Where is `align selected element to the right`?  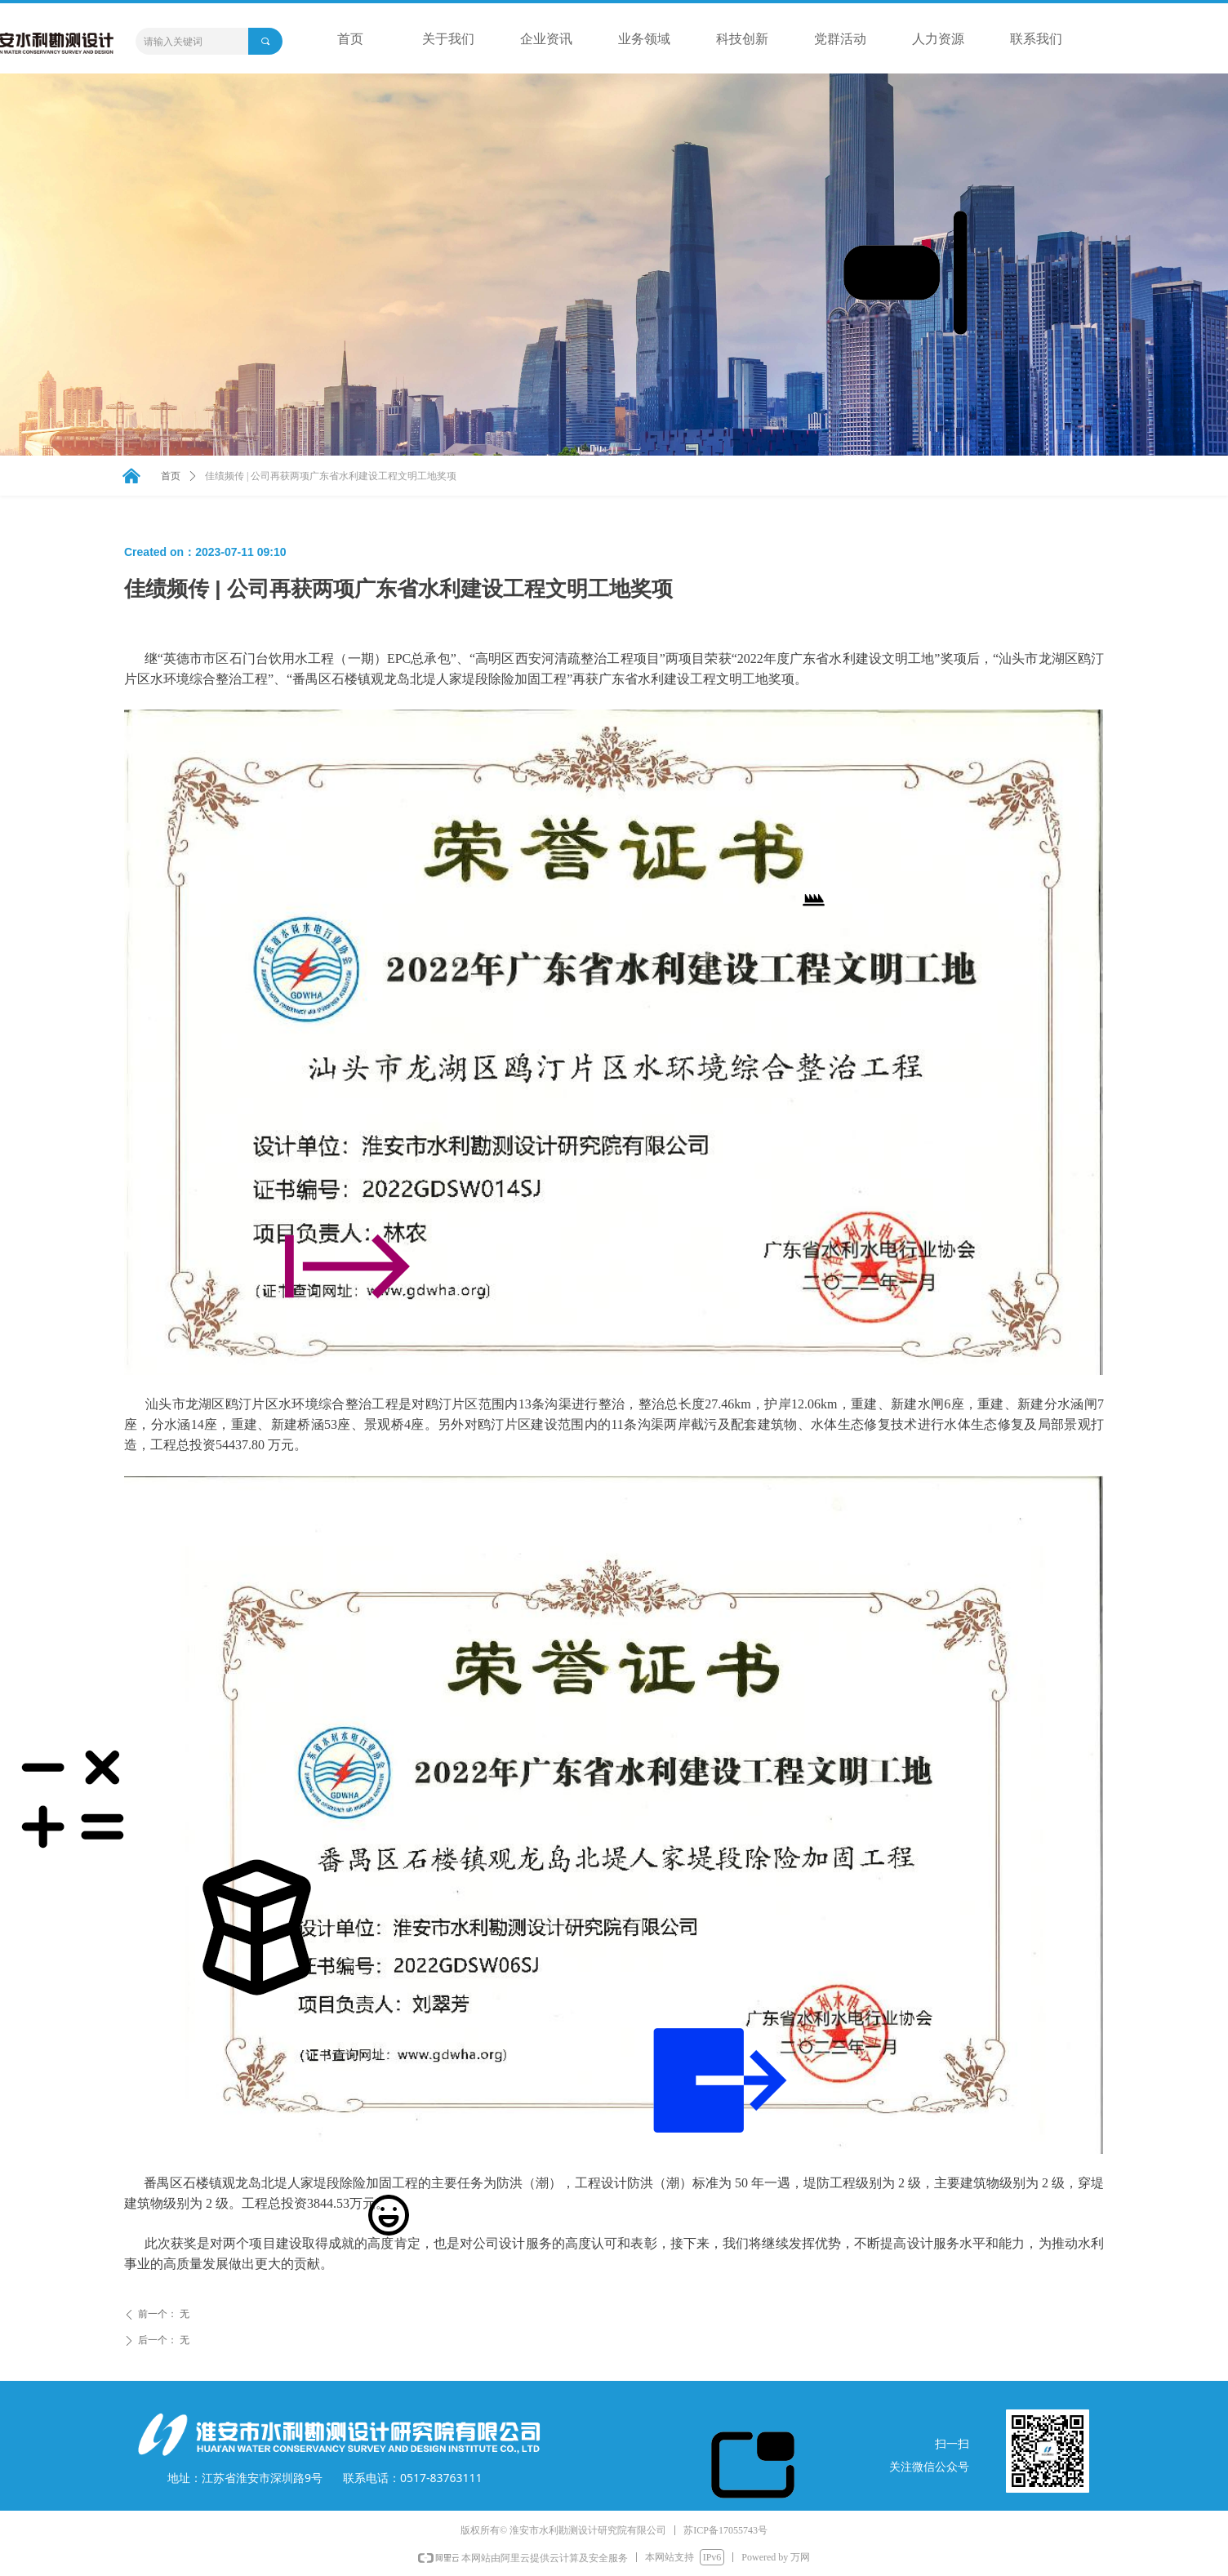 align selected element to the right is located at coordinates (905, 273).